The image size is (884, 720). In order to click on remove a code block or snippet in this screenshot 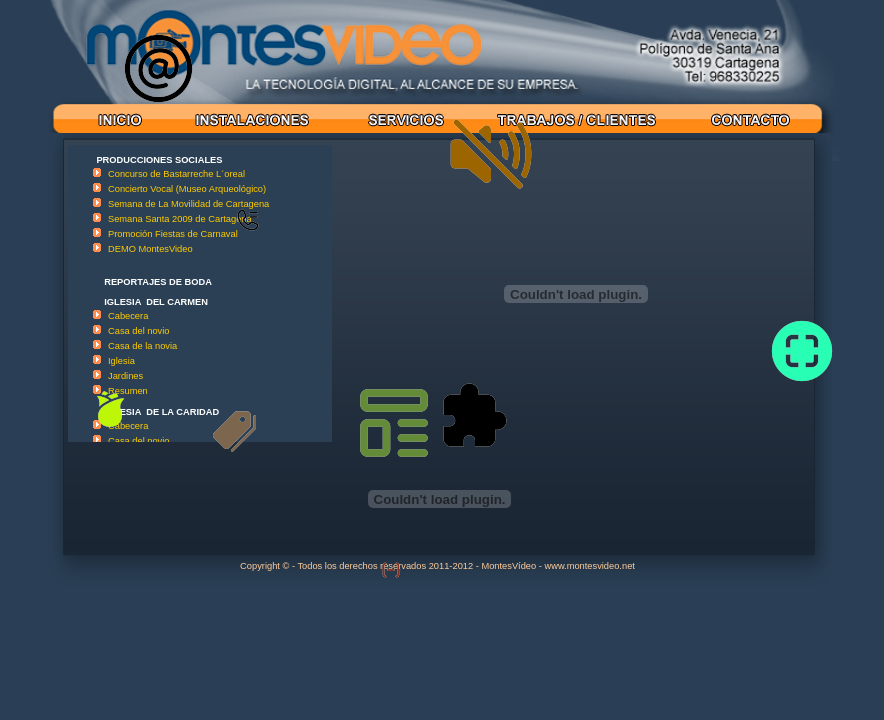, I will do `click(391, 570)`.